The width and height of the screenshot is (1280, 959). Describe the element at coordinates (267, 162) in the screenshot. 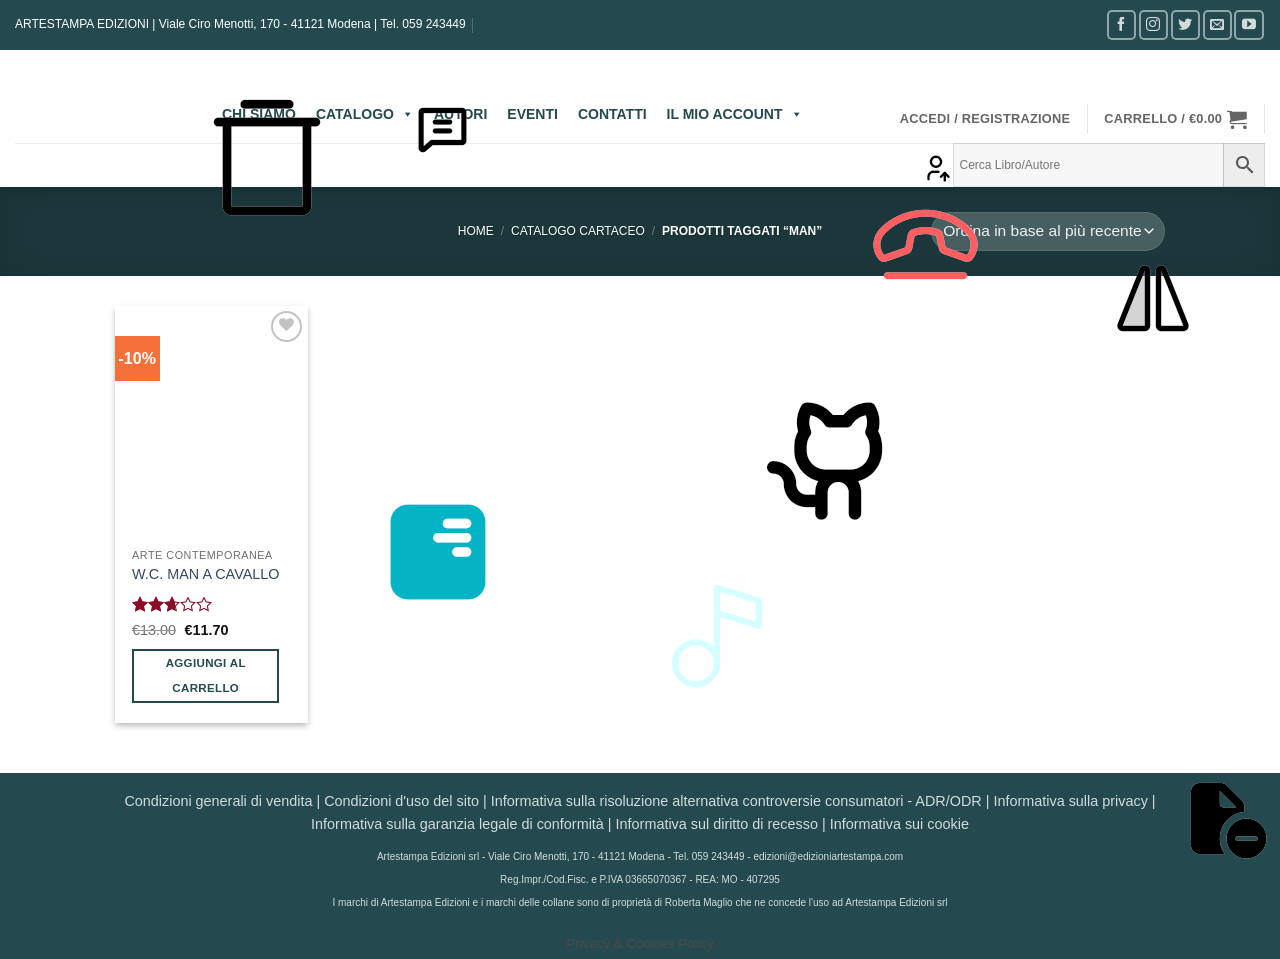

I see `delete an item` at that location.